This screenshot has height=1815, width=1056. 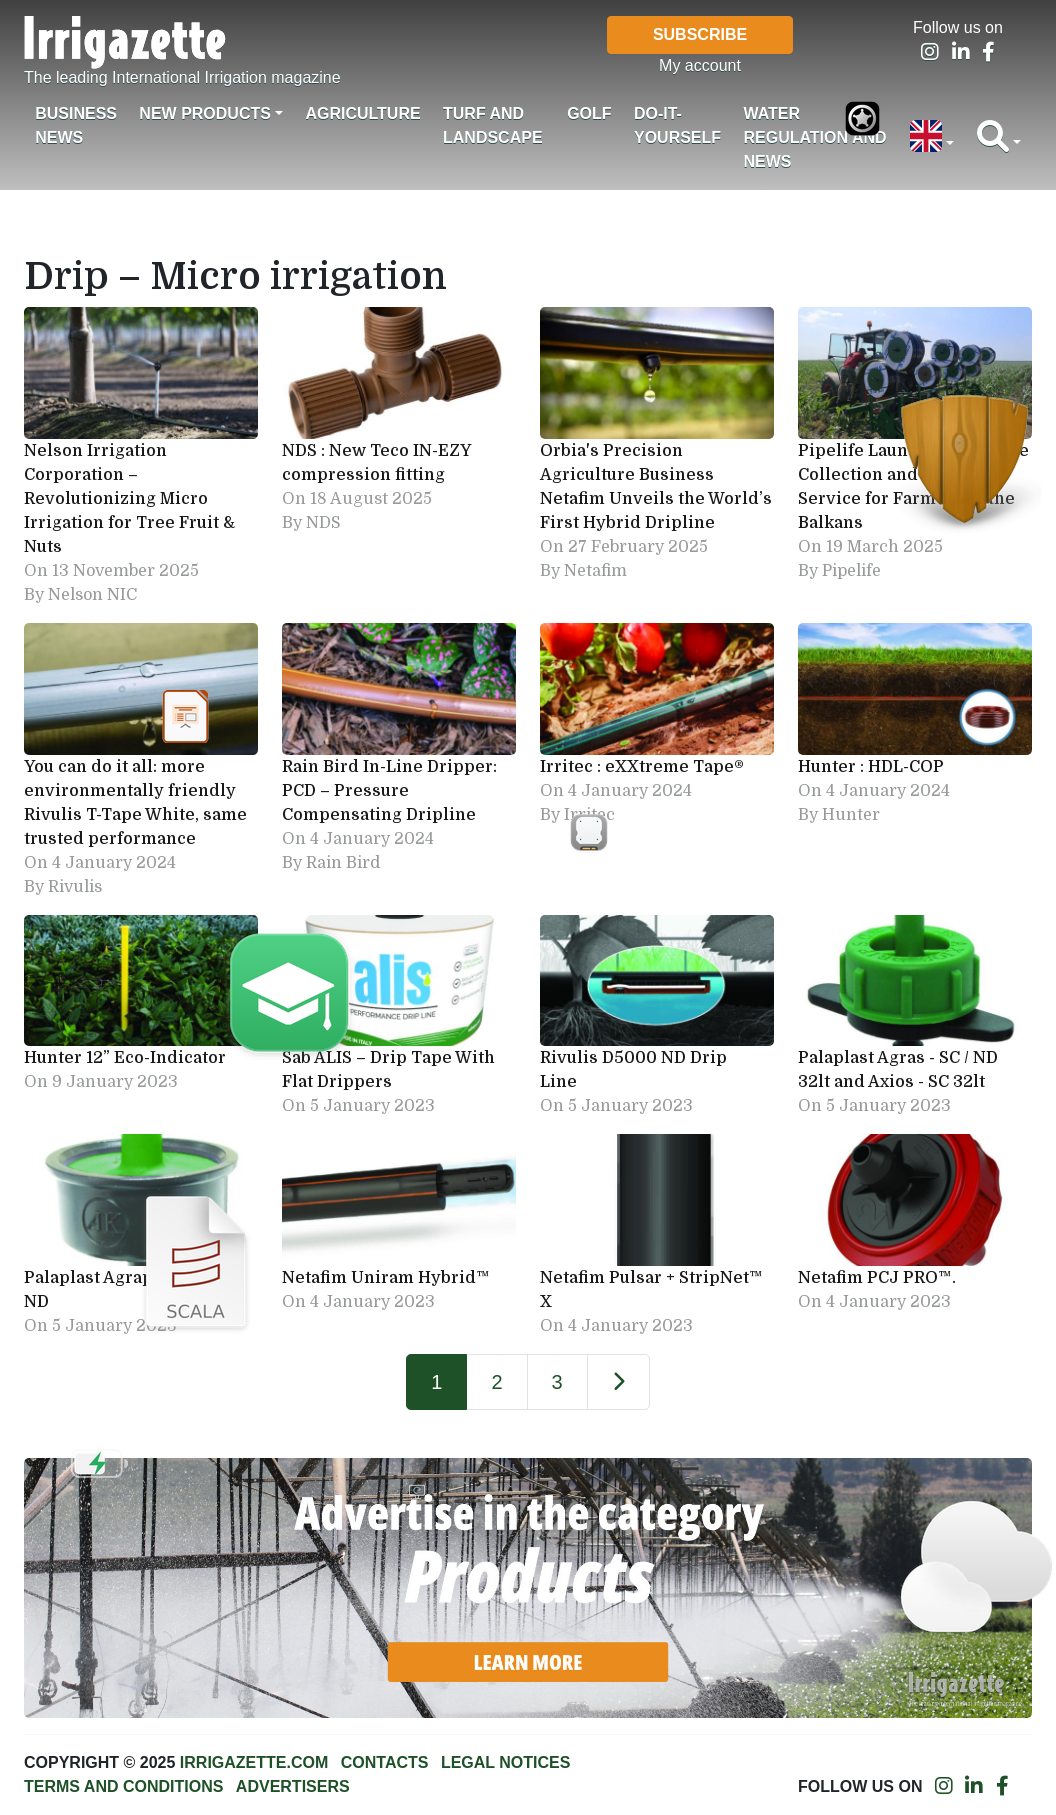 What do you see at coordinates (964, 457) in the screenshot?
I see `indicates low security status for a connection or system` at bounding box center [964, 457].